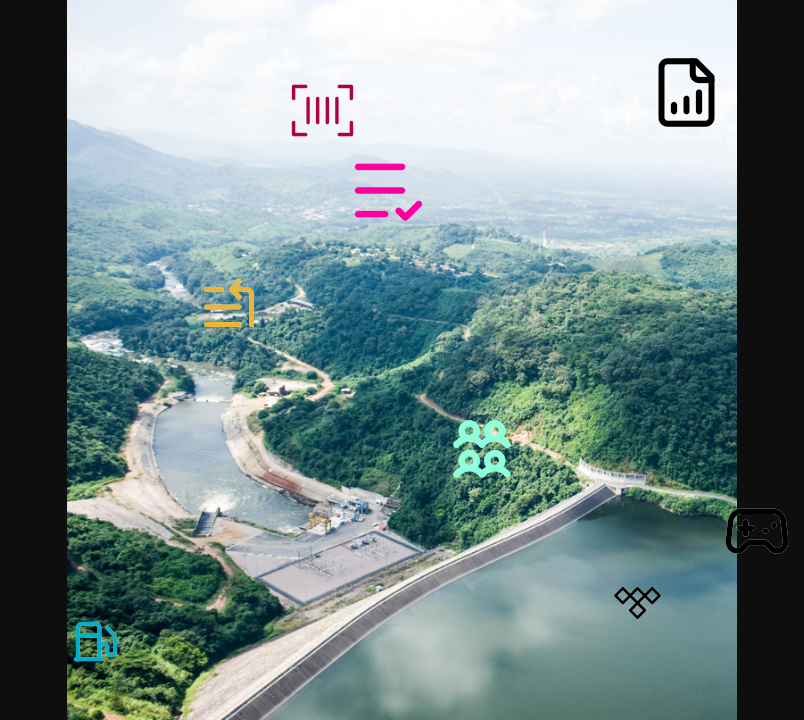  I want to click on view all team members, so click(482, 449).